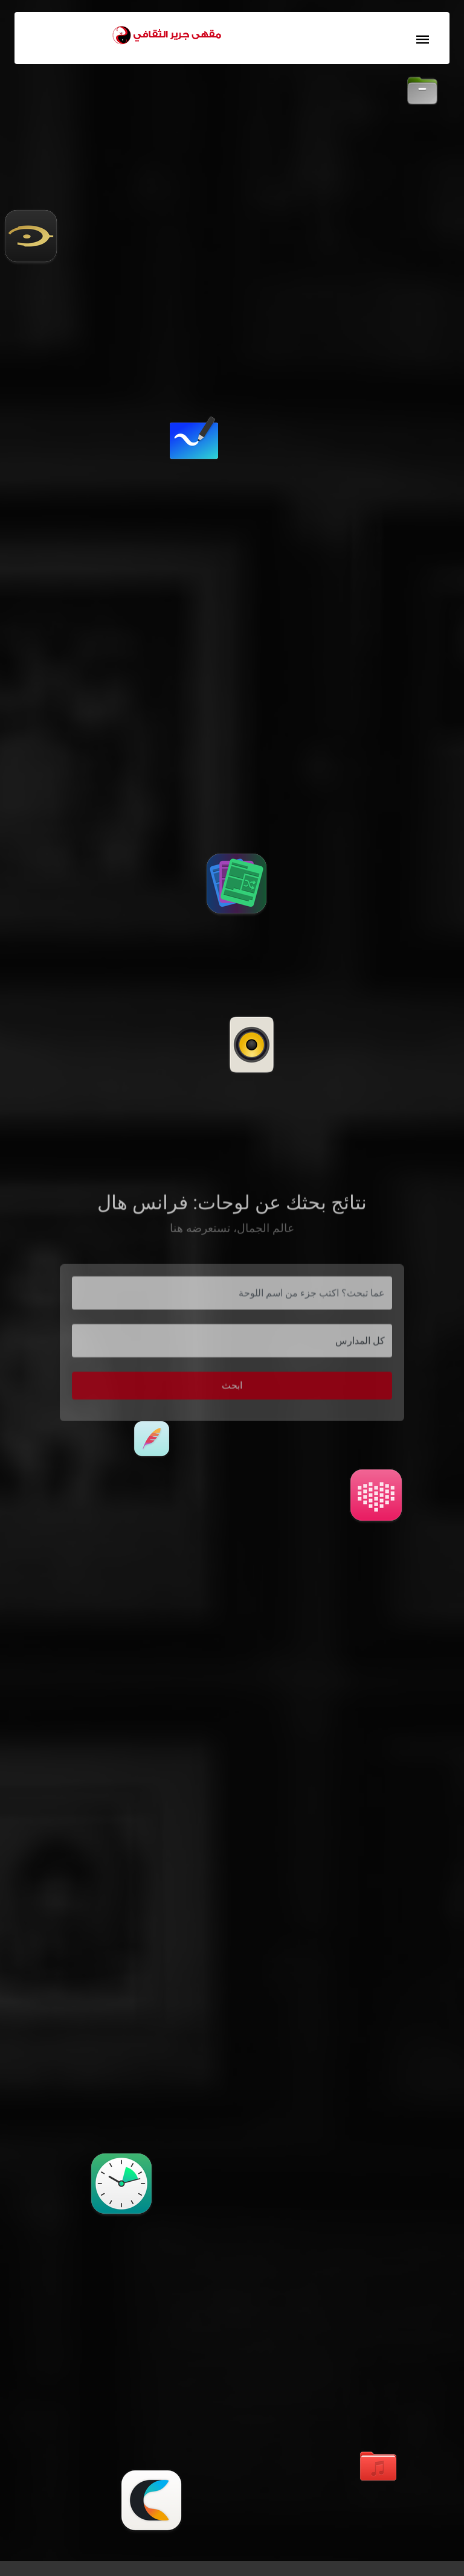 The height and width of the screenshot is (2576, 464). Describe the element at coordinates (152, 1439) in the screenshot. I see `launch apache jmeter application` at that location.